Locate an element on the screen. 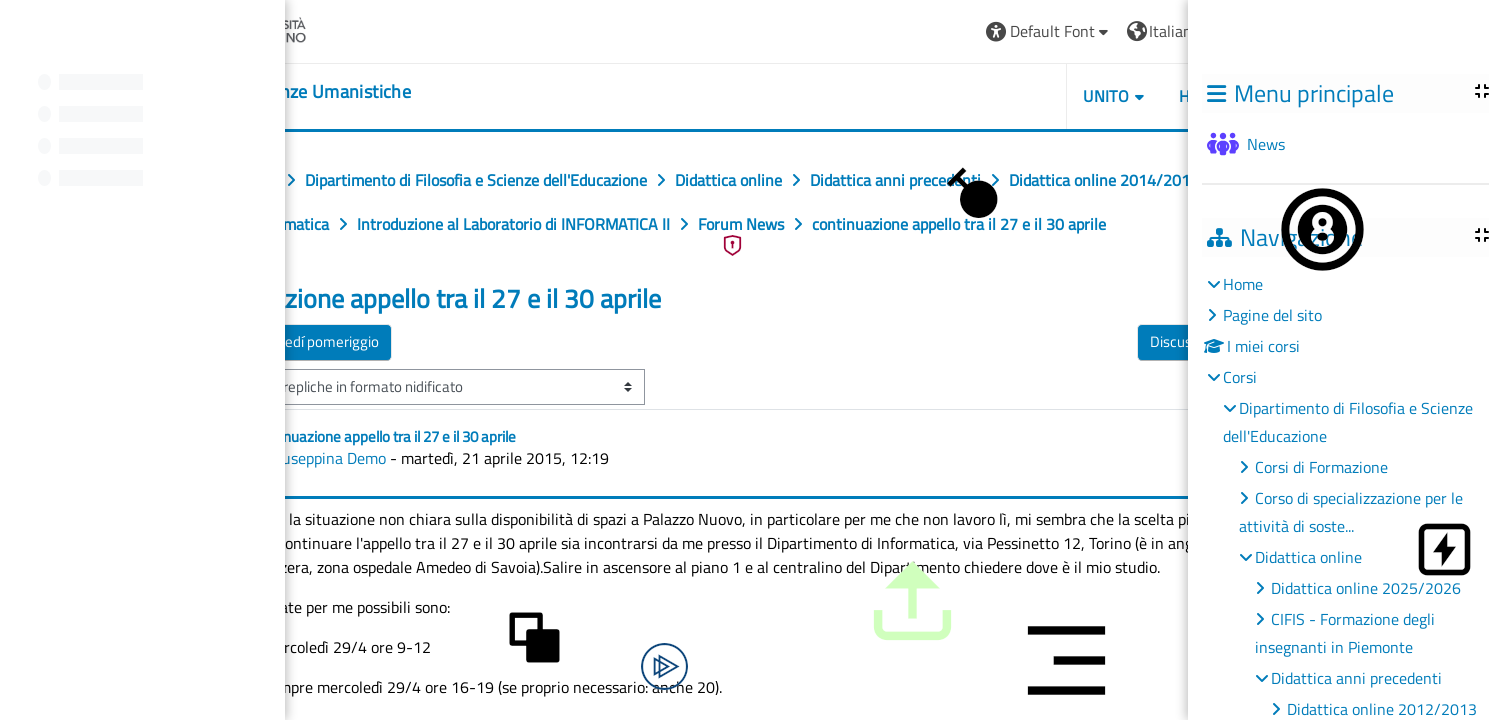 The height and width of the screenshot is (720, 1503). access billiards or pool game is located at coordinates (1322, 229).